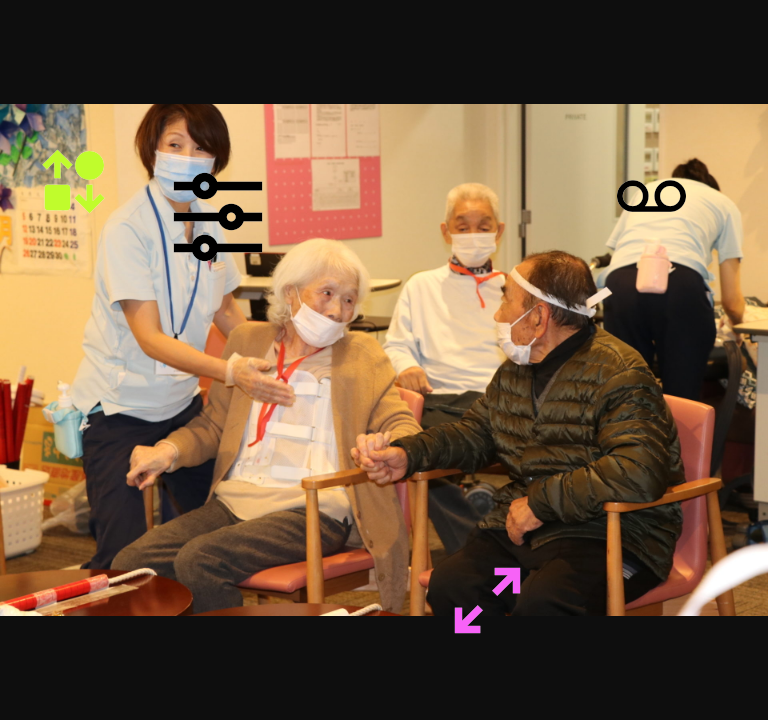  Describe the element at coordinates (651, 197) in the screenshot. I see `access voicemail messages` at that location.